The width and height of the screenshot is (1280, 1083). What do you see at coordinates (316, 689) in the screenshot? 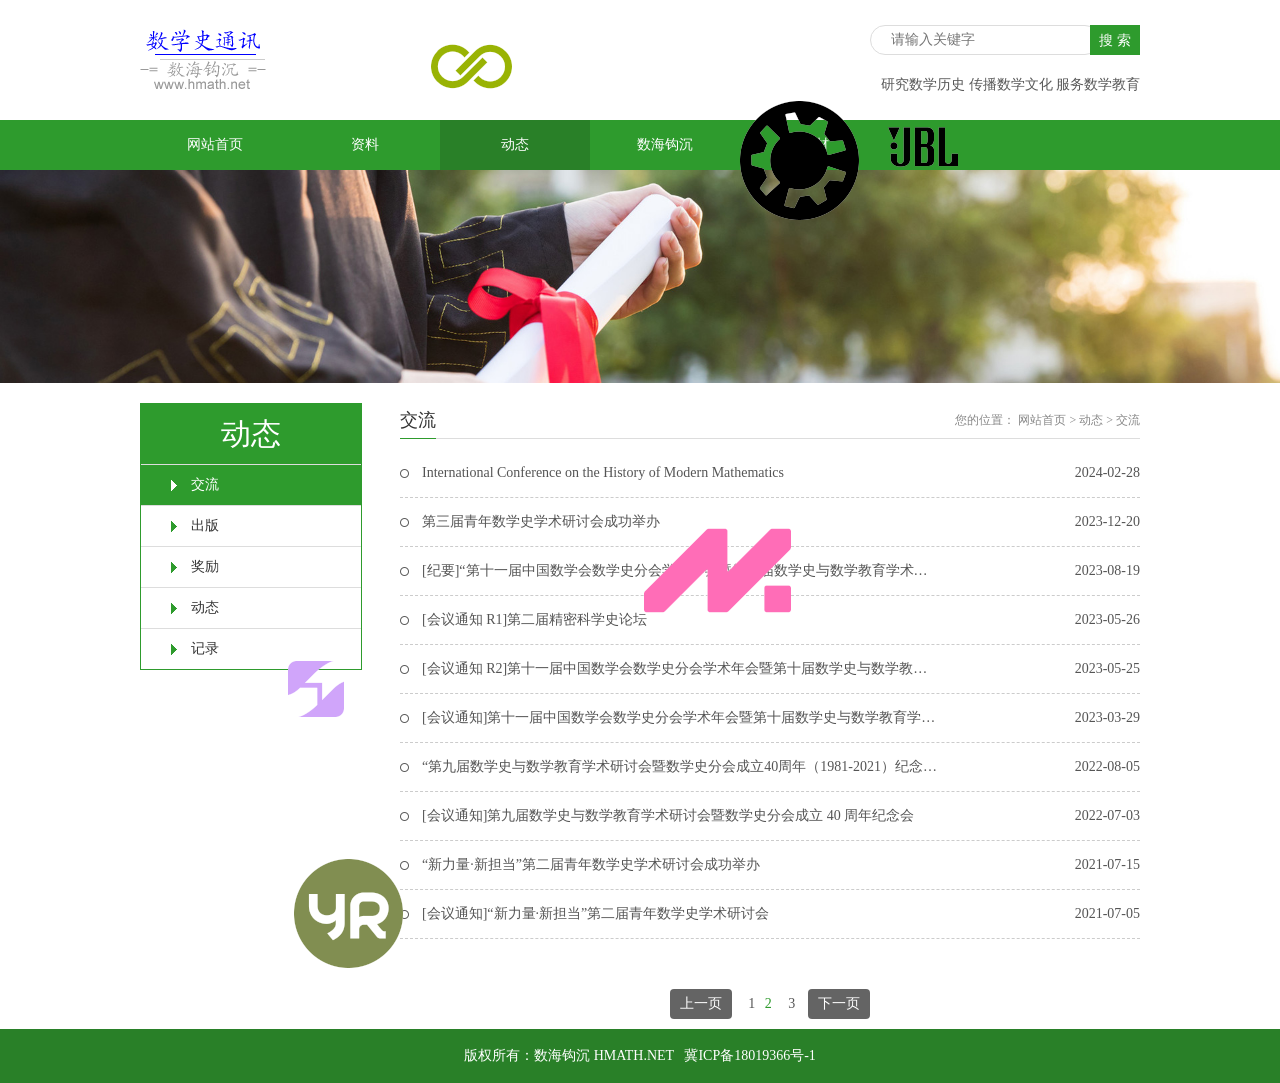
I see `open Coggle mind mapping app` at bounding box center [316, 689].